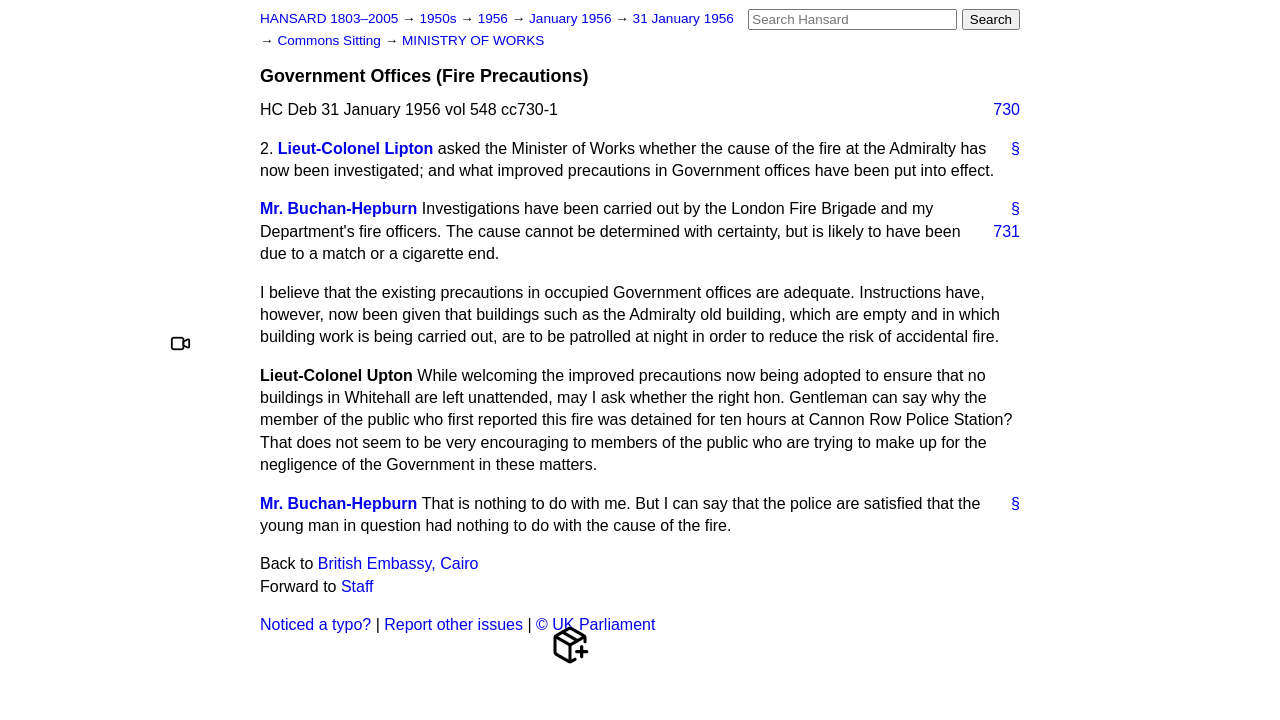 This screenshot has height=720, width=1280. What do you see at coordinates (180, 343) in the screenshot?
I see `start a video call` at bounding box center [180, 343].